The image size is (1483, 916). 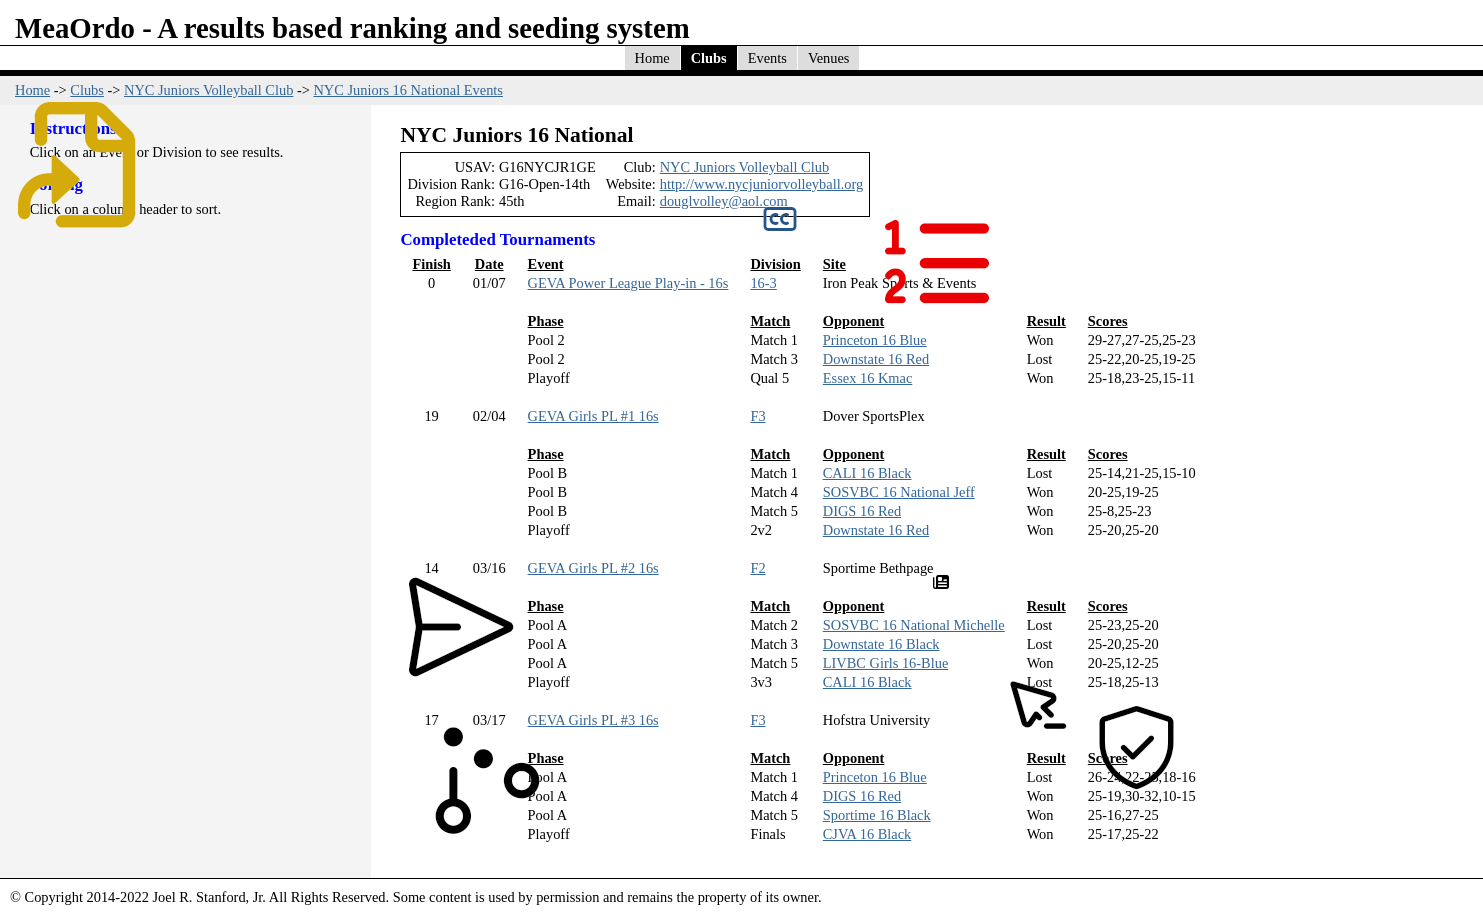 I want to click on view news feed or articles, so click(x=941, y=582).